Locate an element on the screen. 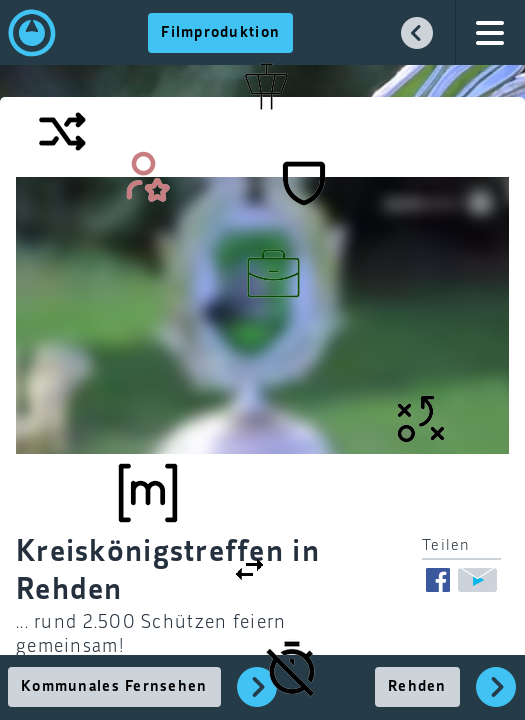 The image size is (525, 720). disable or cancel timer is located at coordinates (292, 669).